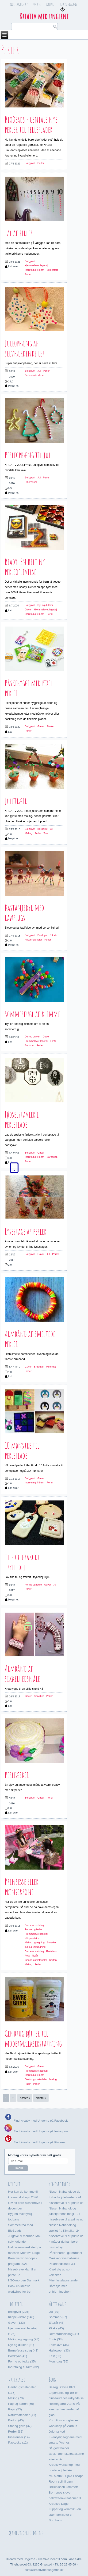 Image resolution: width=88 pixels, height=2576 pixels. Describe the element at coordinates (14, 1168) in the screenshot. I see `switch to tablet view or layout` at that location.